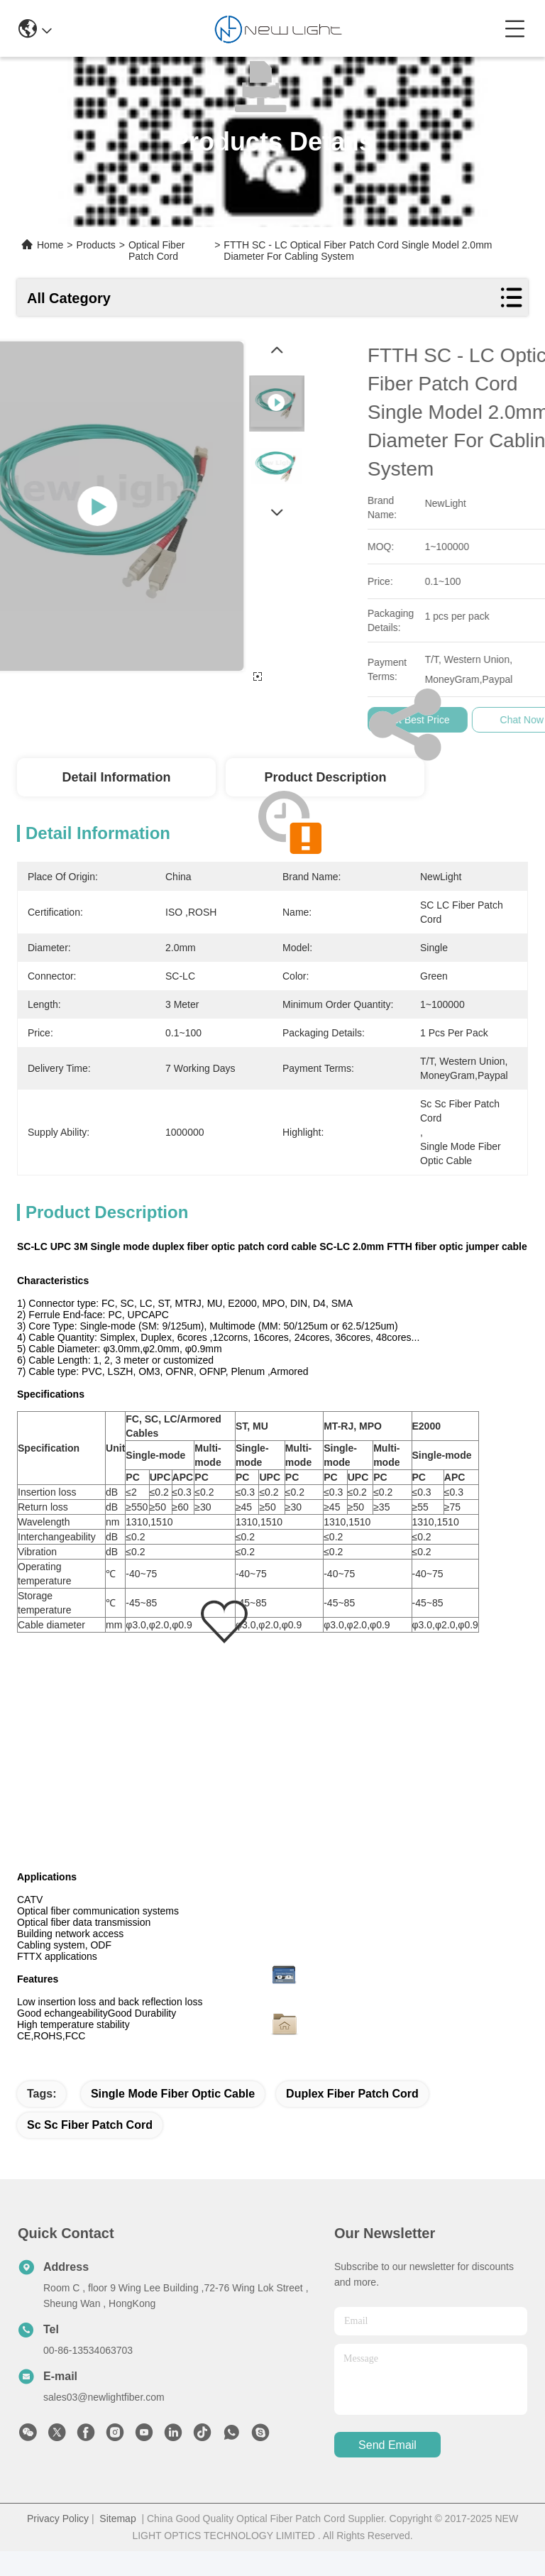 Image resolution: width=545 pixels, height=2576 pixels. Describe the element at coordinates (264, 82) in the screenshot. I see `connect to a network printer` at that location.